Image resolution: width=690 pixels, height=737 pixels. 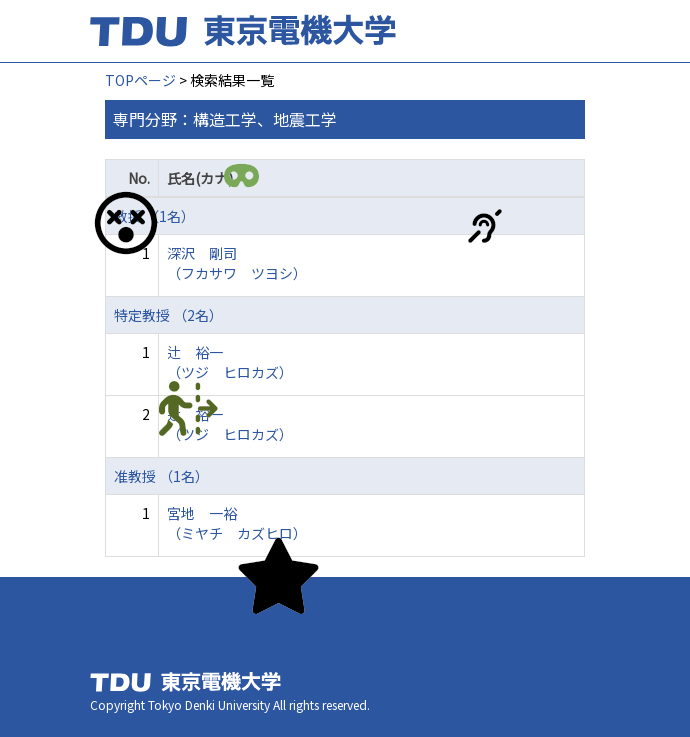 I want to click on indicates an error or system crash, so click(x=126, y=223).